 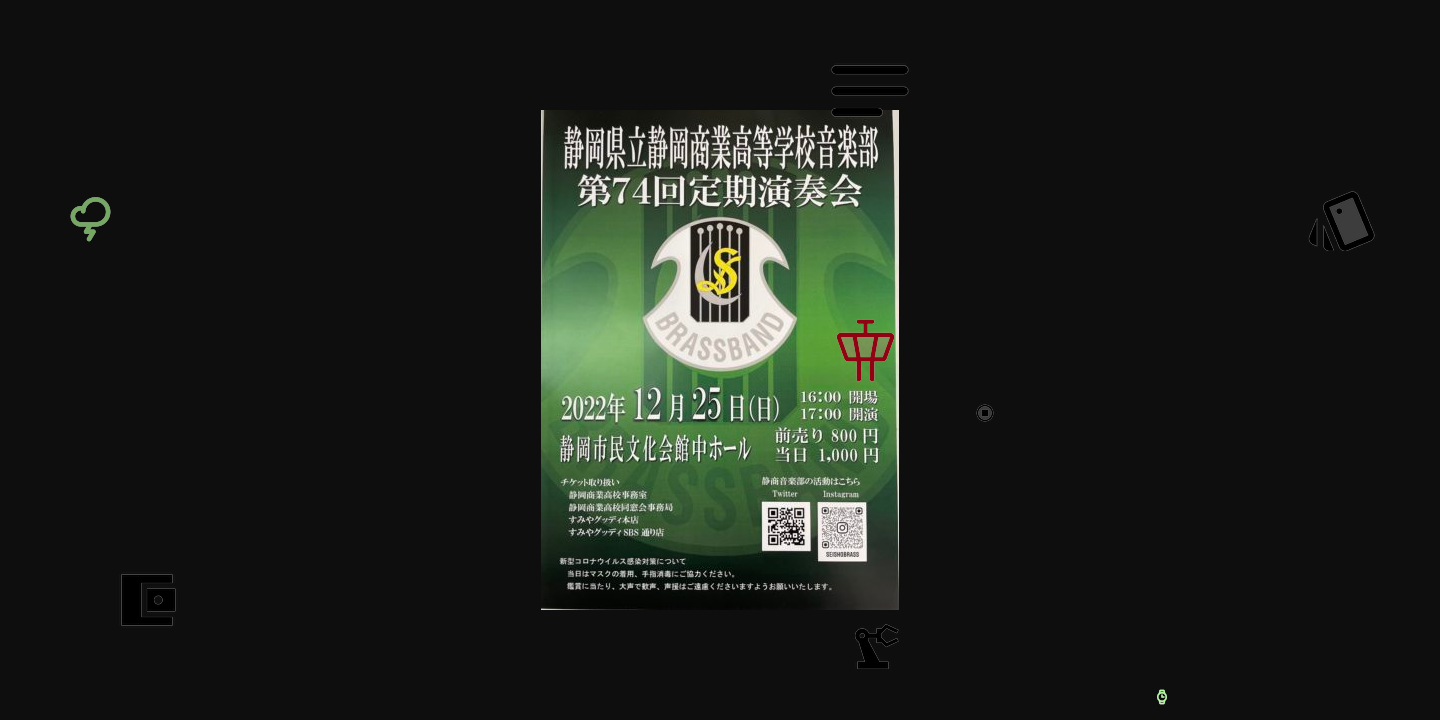 I want to click on access air traffic control features, so click(x=865, y=350).